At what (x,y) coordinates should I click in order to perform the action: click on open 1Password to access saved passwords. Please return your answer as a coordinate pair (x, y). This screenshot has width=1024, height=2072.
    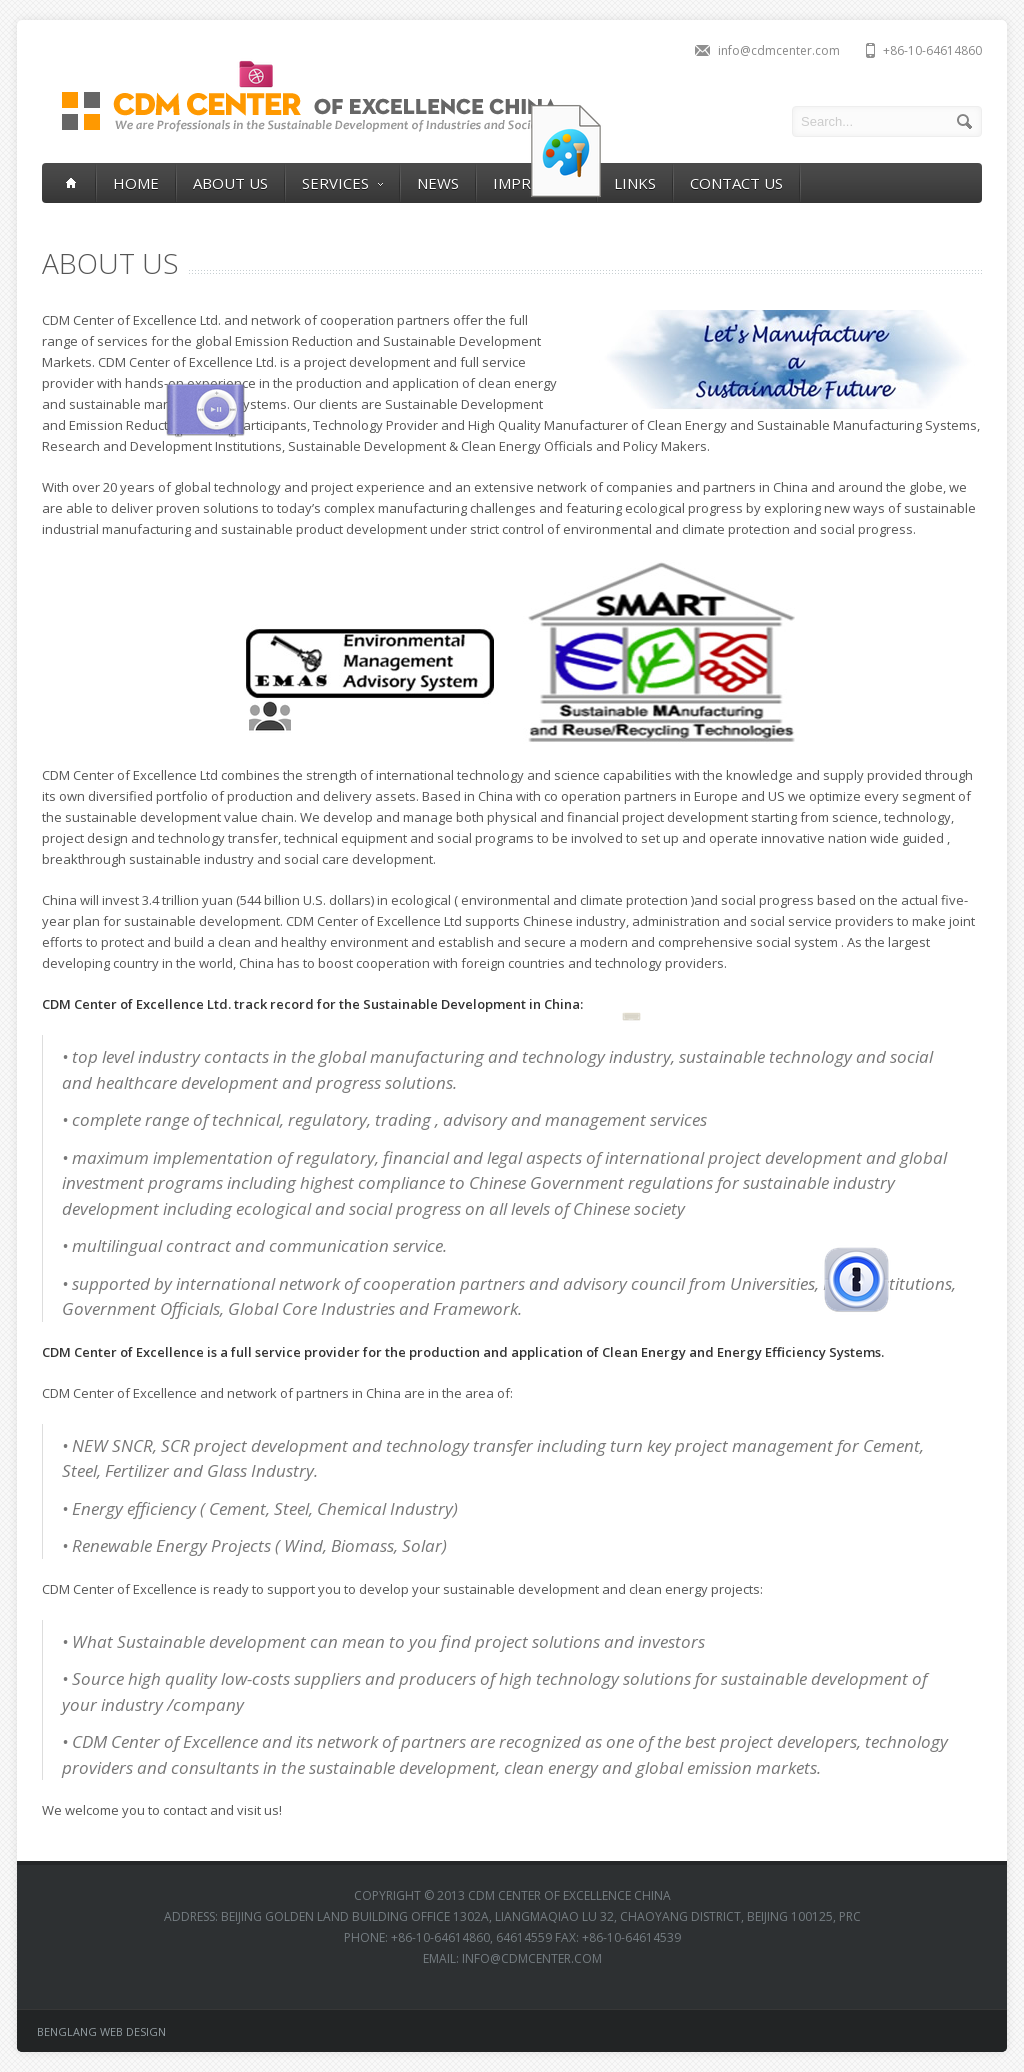
    Looking at the image, I should click on (856, 1279).